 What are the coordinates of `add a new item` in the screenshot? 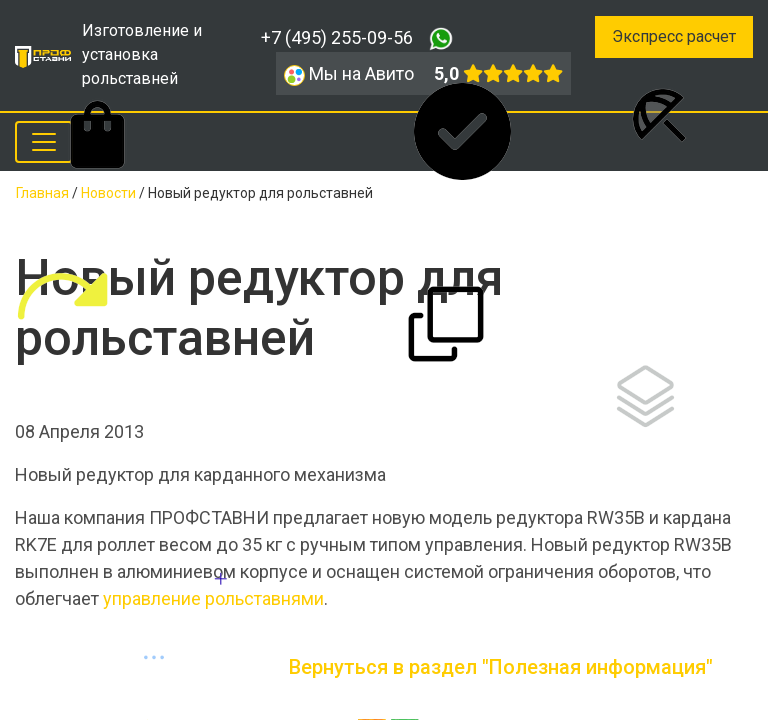 It's located at (221, 579).